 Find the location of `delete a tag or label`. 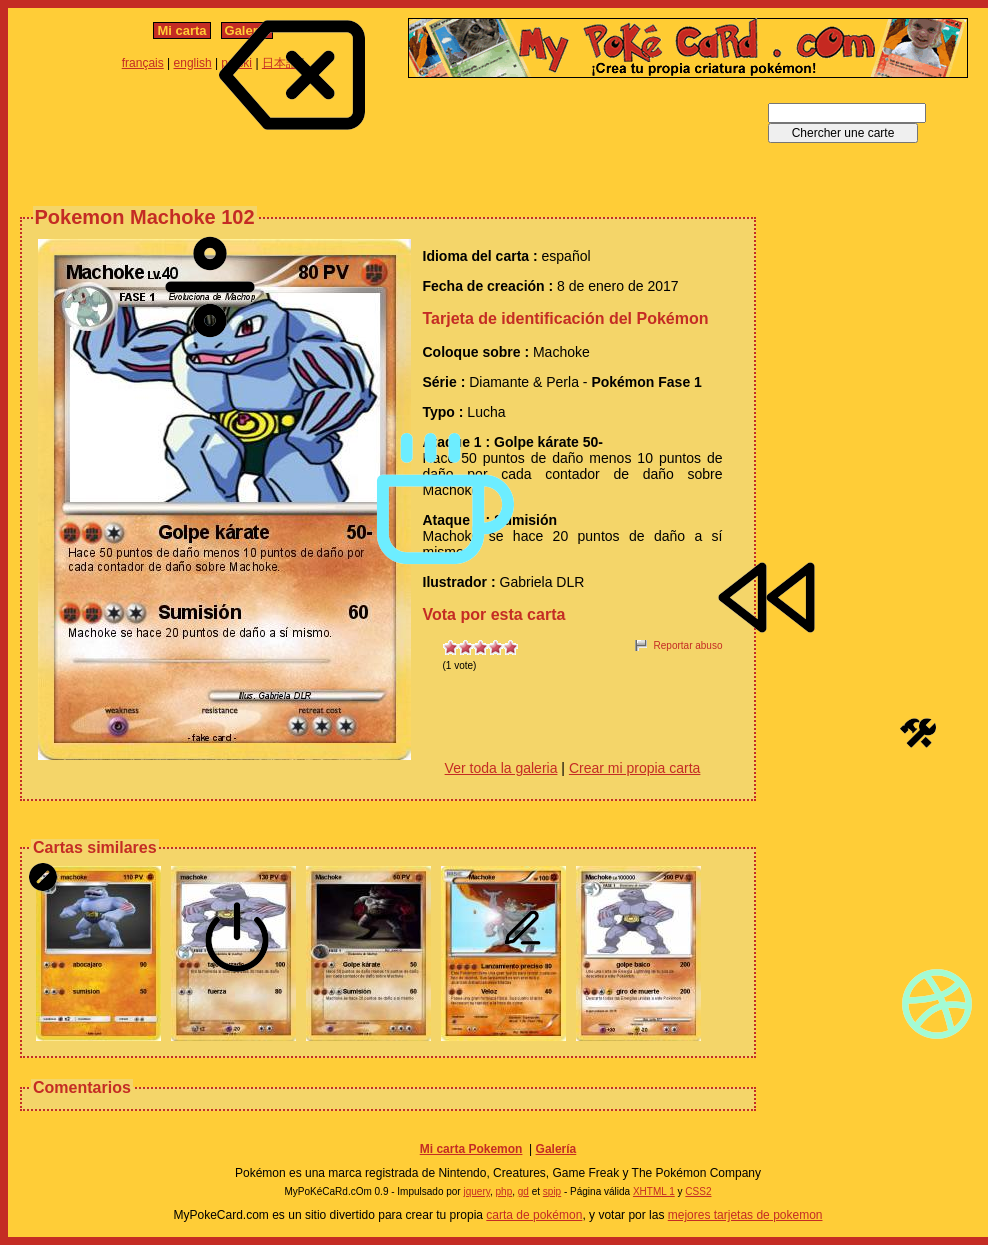

delete a tag or label is located at coordinates (292, 75).